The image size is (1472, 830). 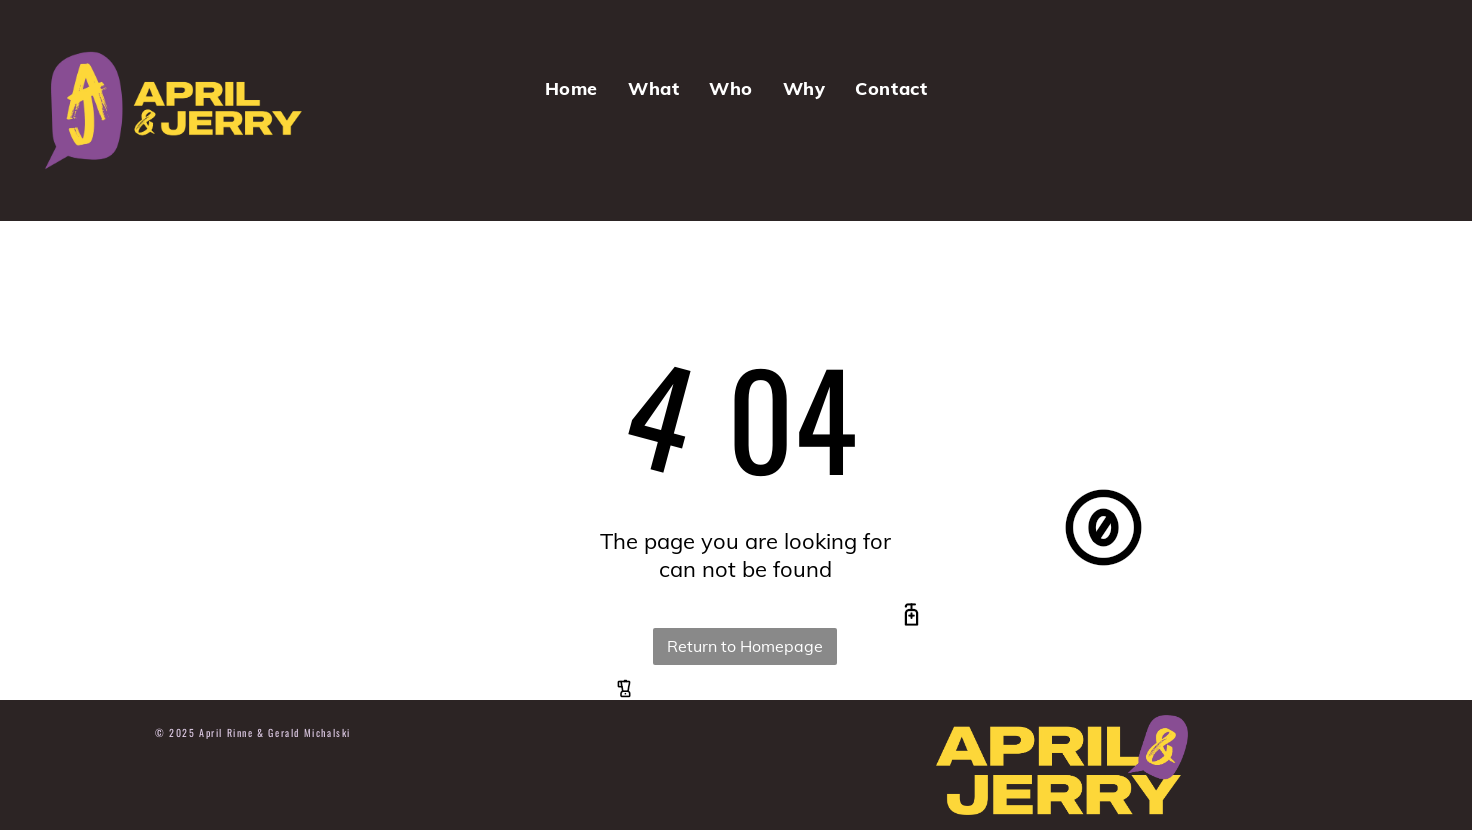 What do you see at coordinates (1103, 527) in the screenshot?
I see `indicates content is public domain (CC0 license)` at bounding box center [1103, 527].